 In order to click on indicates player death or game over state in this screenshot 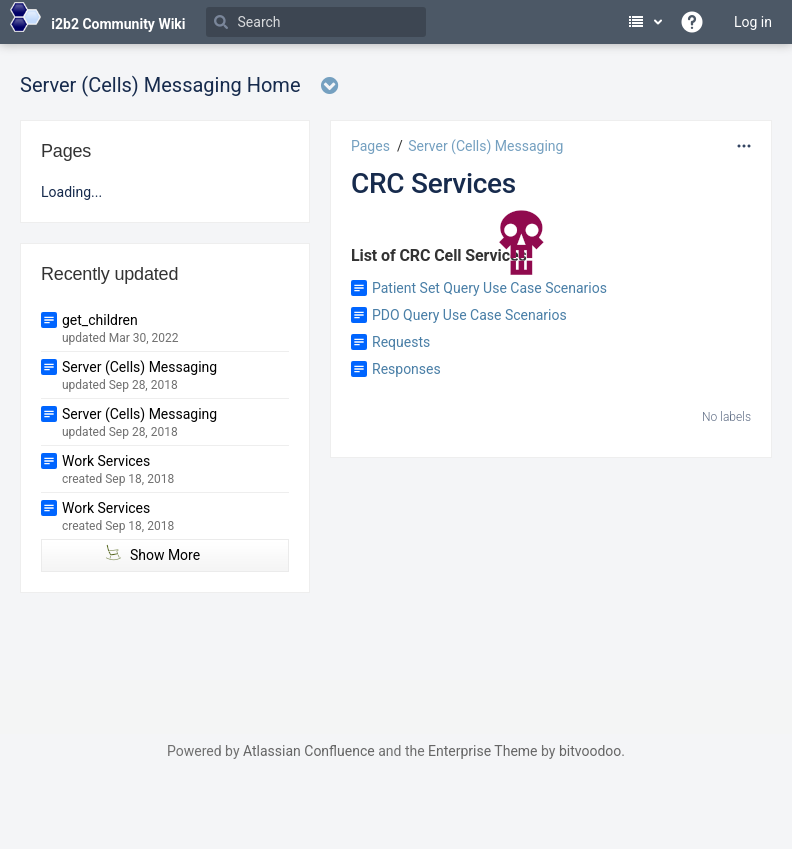, I will do `click(521, 242)`.